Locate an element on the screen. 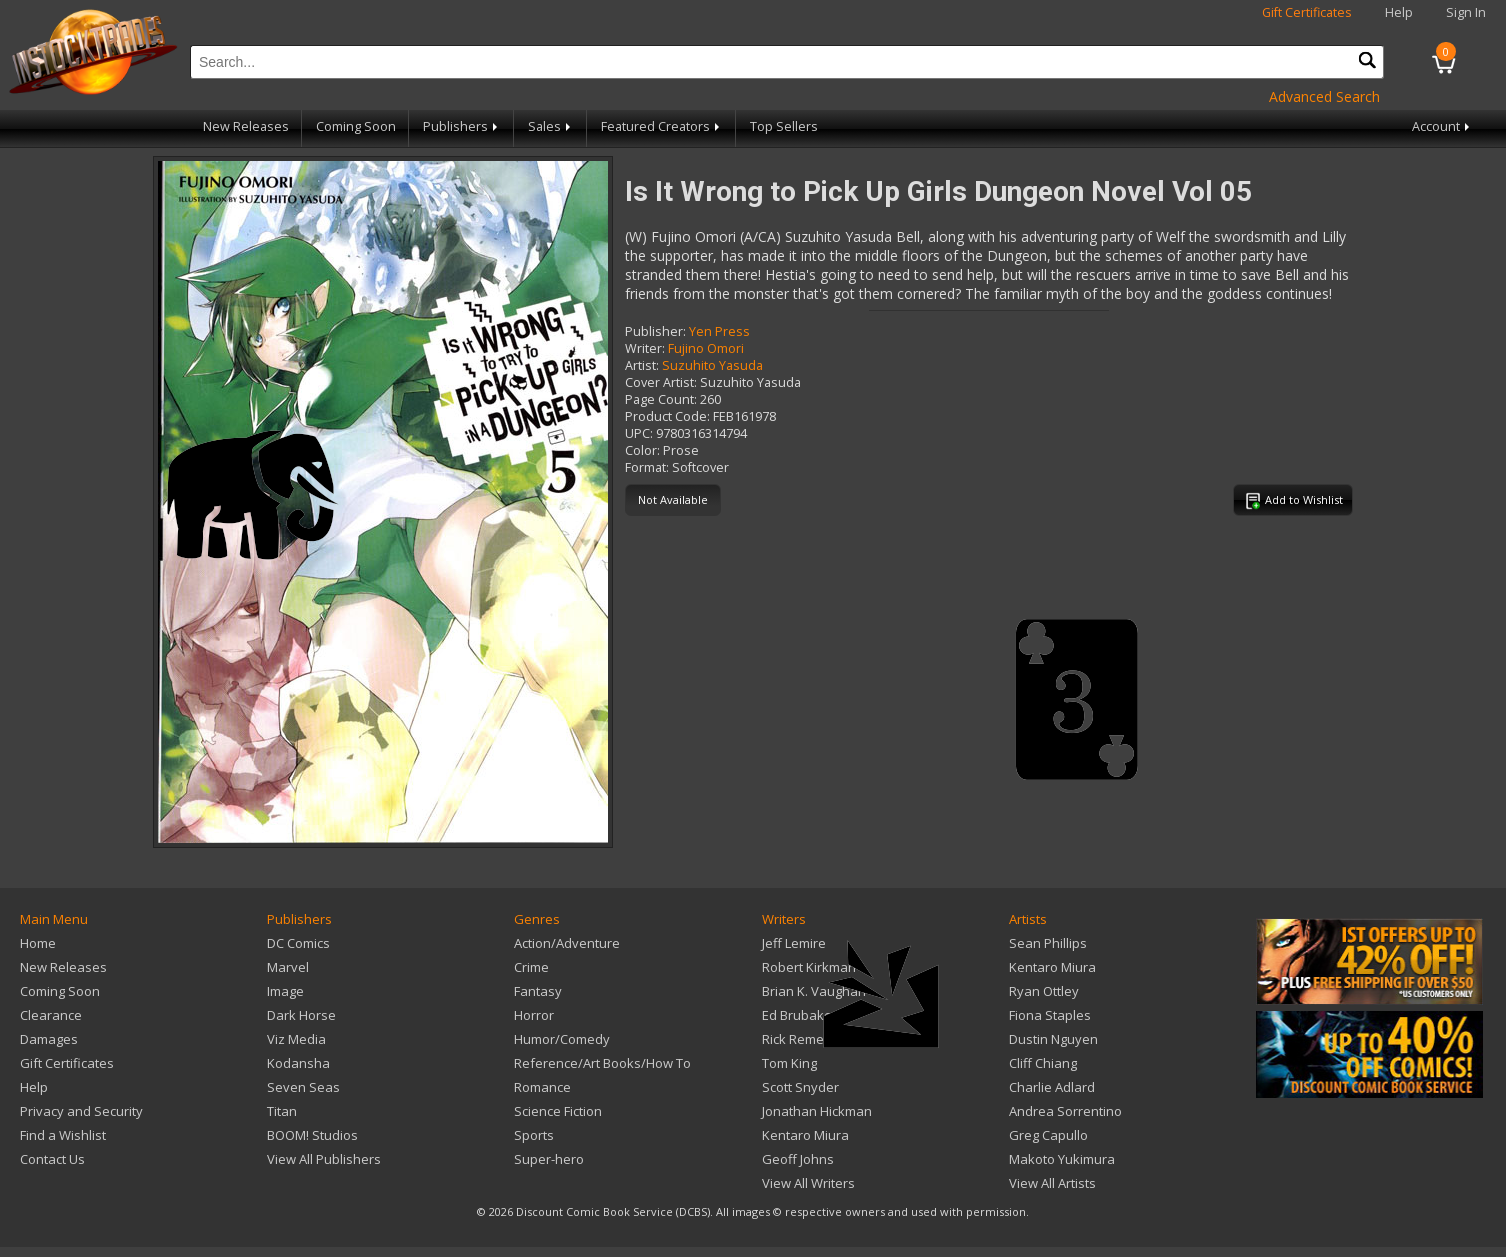 The image size is (1506, 1257). elephant icon for wildlife or zoo-themed game is located at coordinates (253, 495).